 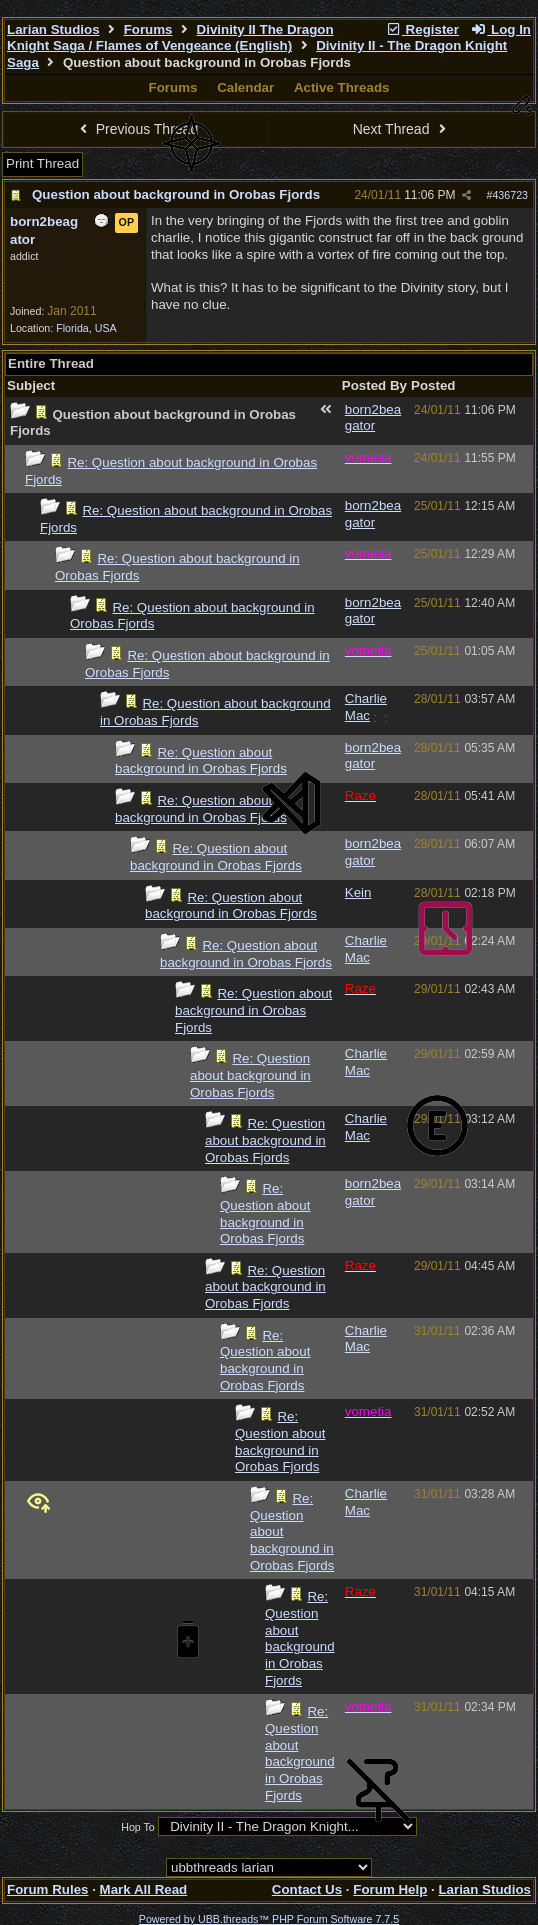 I want to click on increase visibility or show more details, so click(x=38, y=1501).